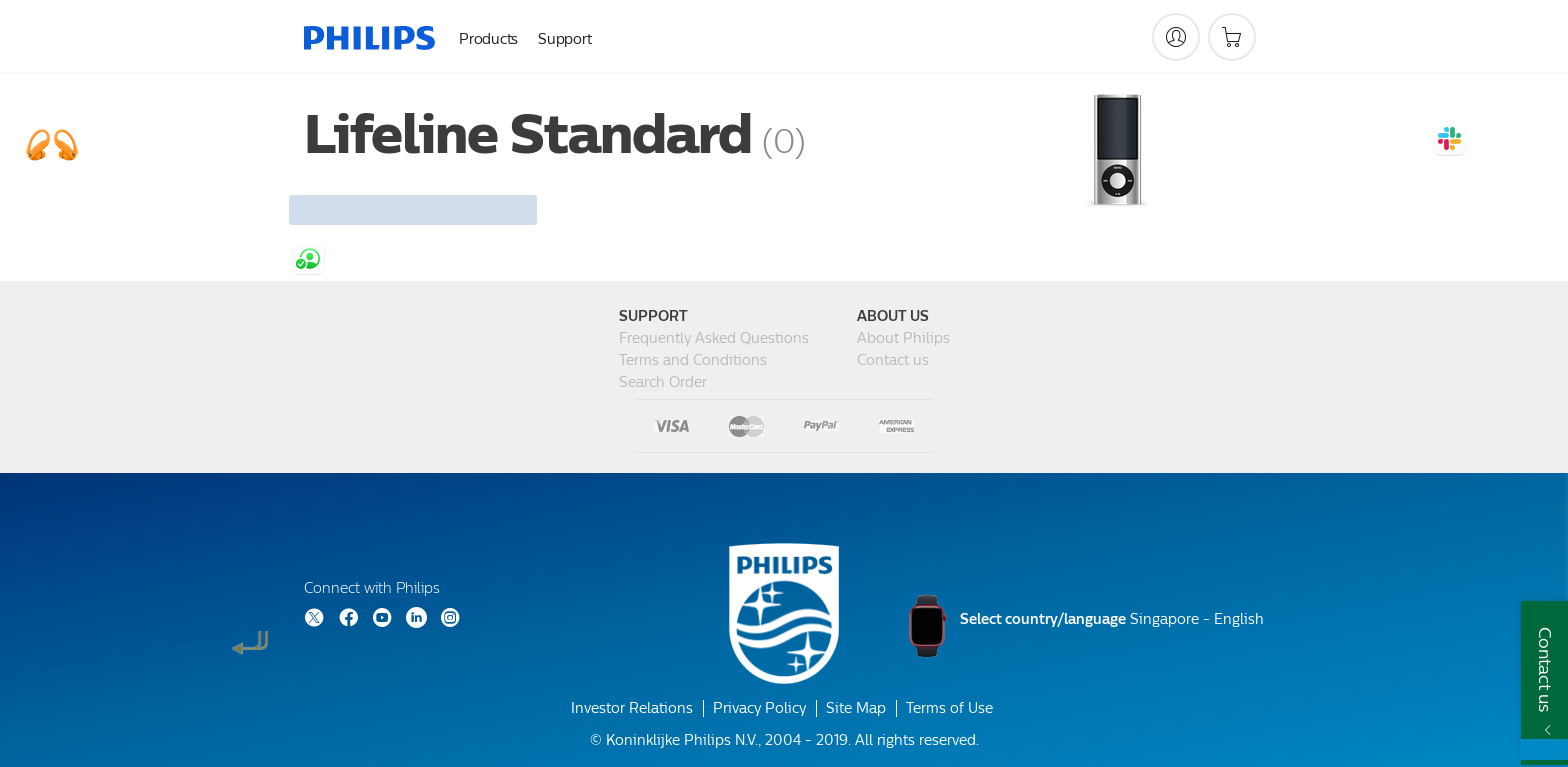 The height and width of the screenshot is (767, 1568). Describe the element at coordinates (1117, 151) in the screenshot. I see `iPod nano device in your connected devices` at that location.